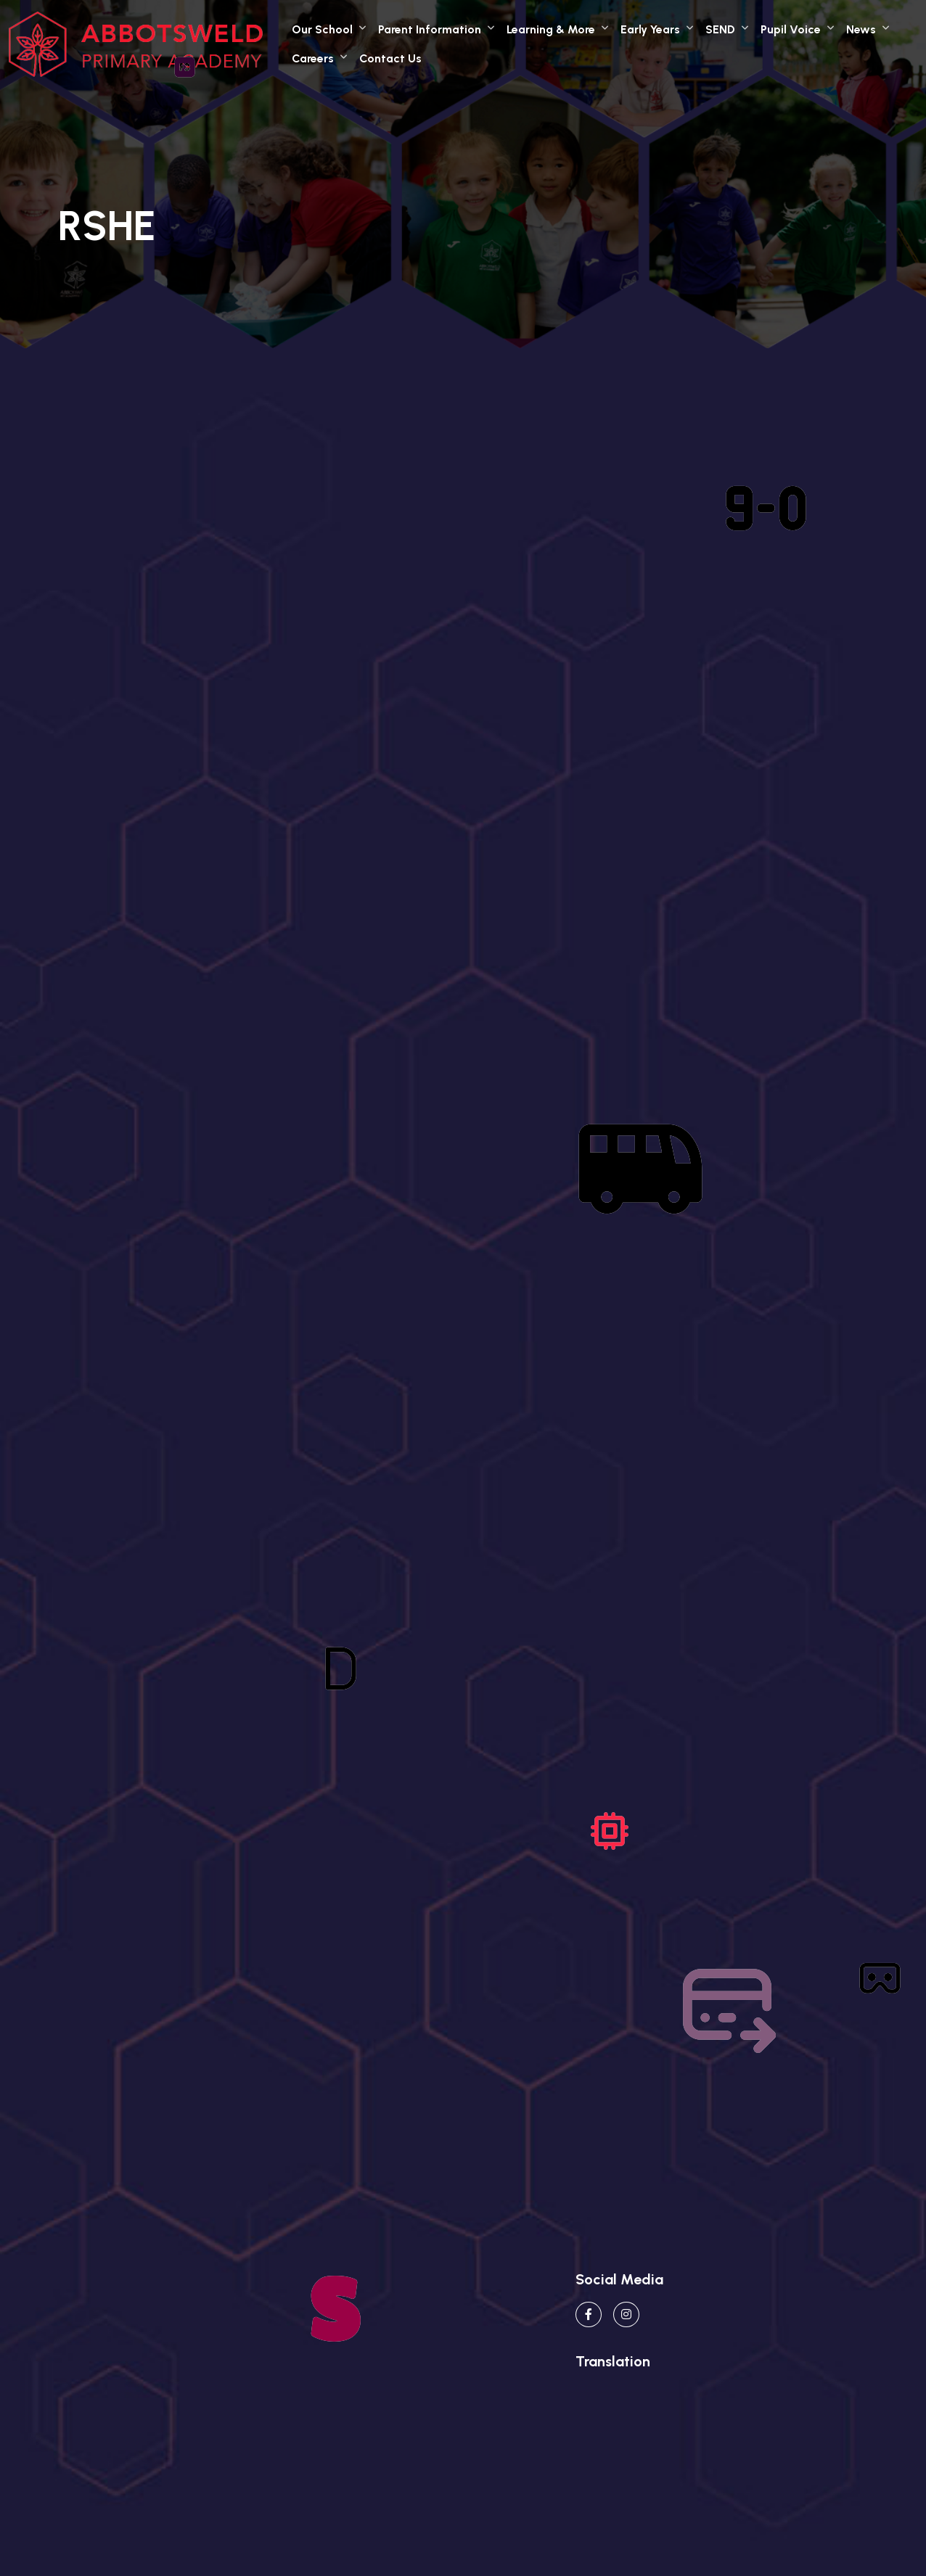 The height and width of the screenshot is (2576, 926). I want to click on view public transit options, so click(640, 1169).